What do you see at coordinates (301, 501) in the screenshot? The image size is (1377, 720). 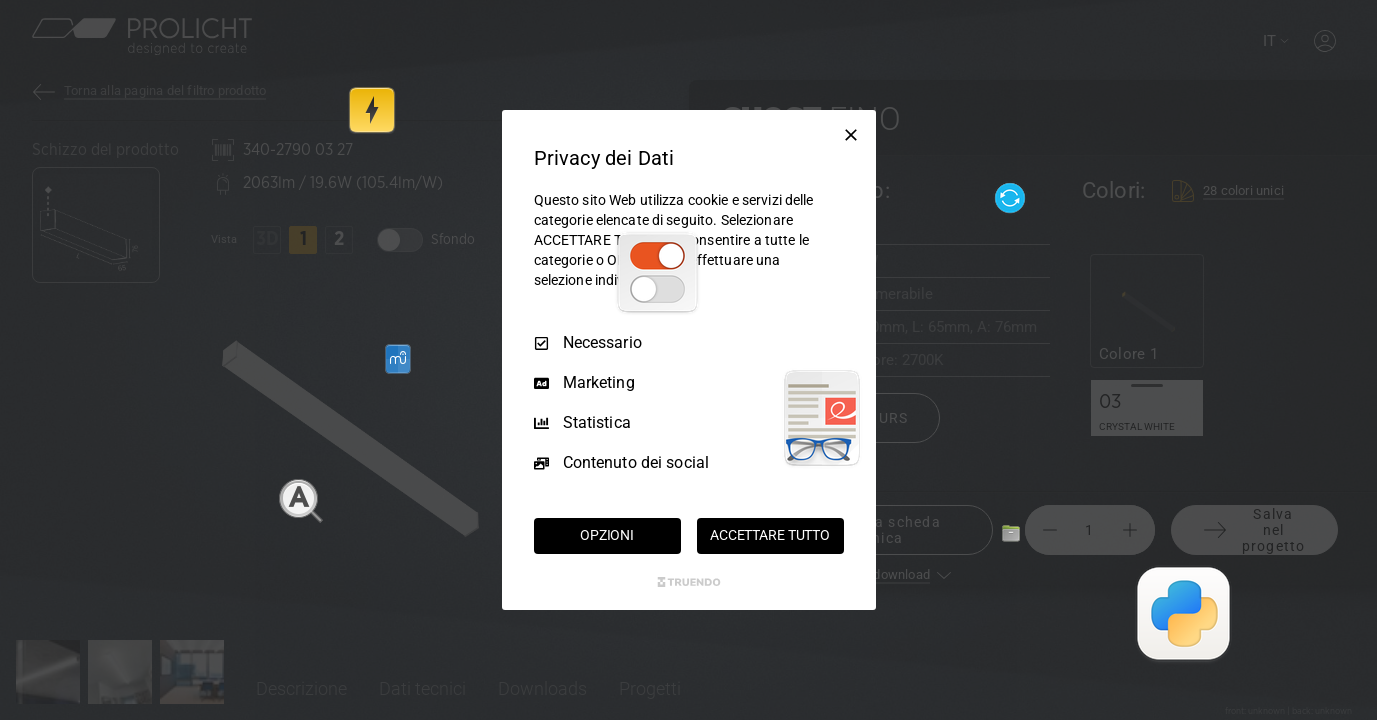 I see `search for files or documents` at bounding box center [301, 501].